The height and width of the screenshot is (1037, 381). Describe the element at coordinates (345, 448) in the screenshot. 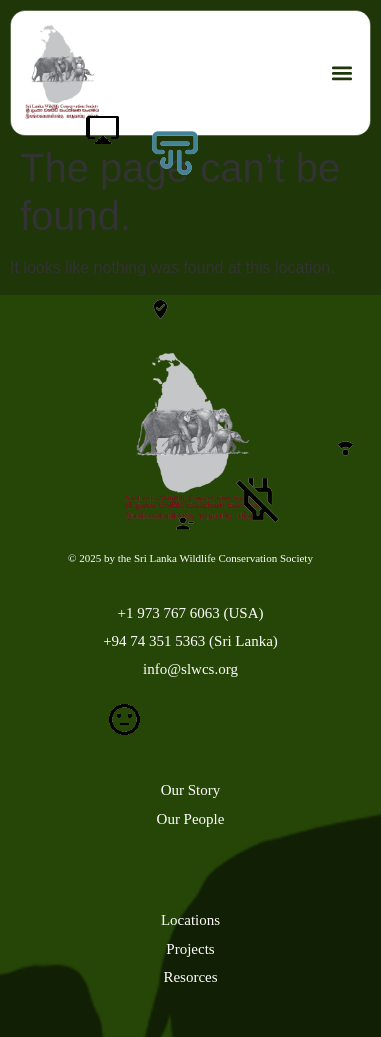

I see `calibrate your device's compass` at that location.